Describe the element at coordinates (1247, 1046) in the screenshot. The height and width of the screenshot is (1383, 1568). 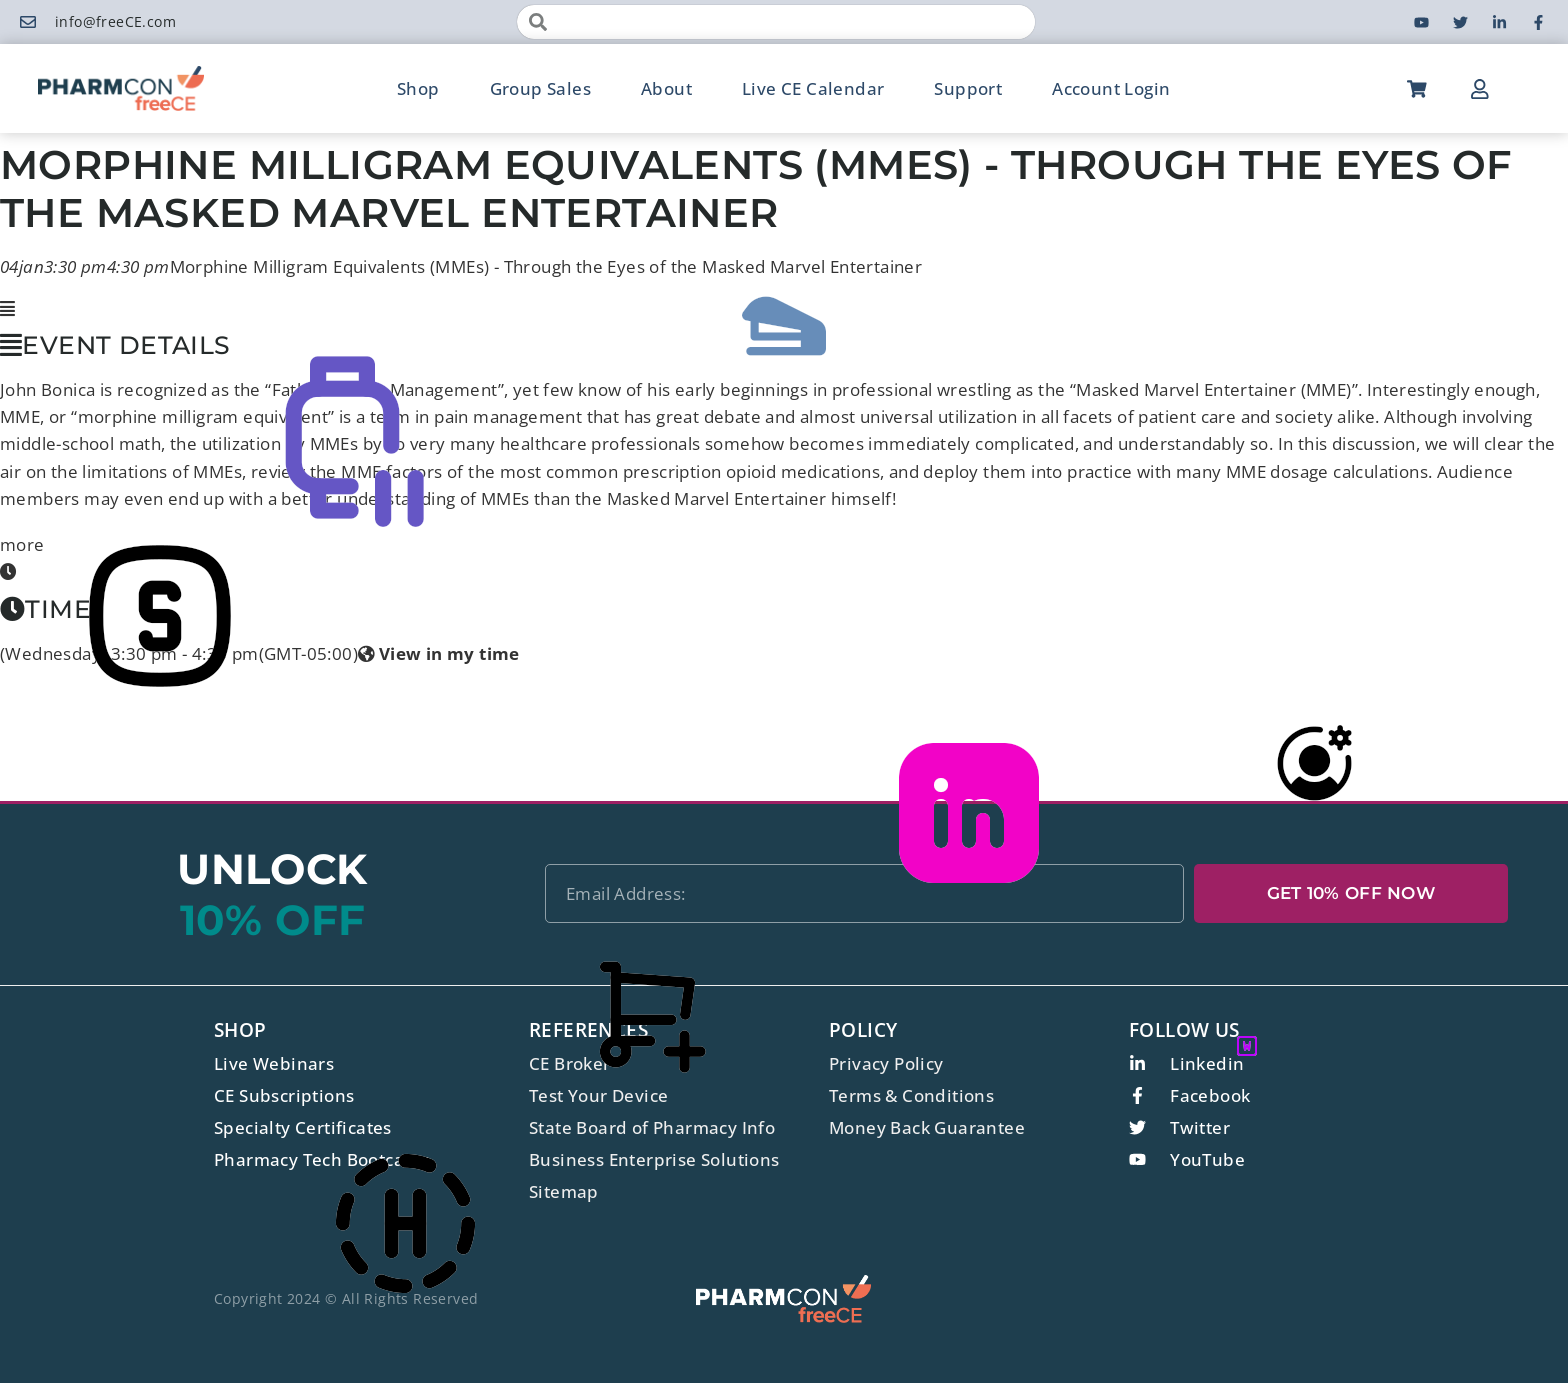
I see `keyboard key for the letter W` at that location.